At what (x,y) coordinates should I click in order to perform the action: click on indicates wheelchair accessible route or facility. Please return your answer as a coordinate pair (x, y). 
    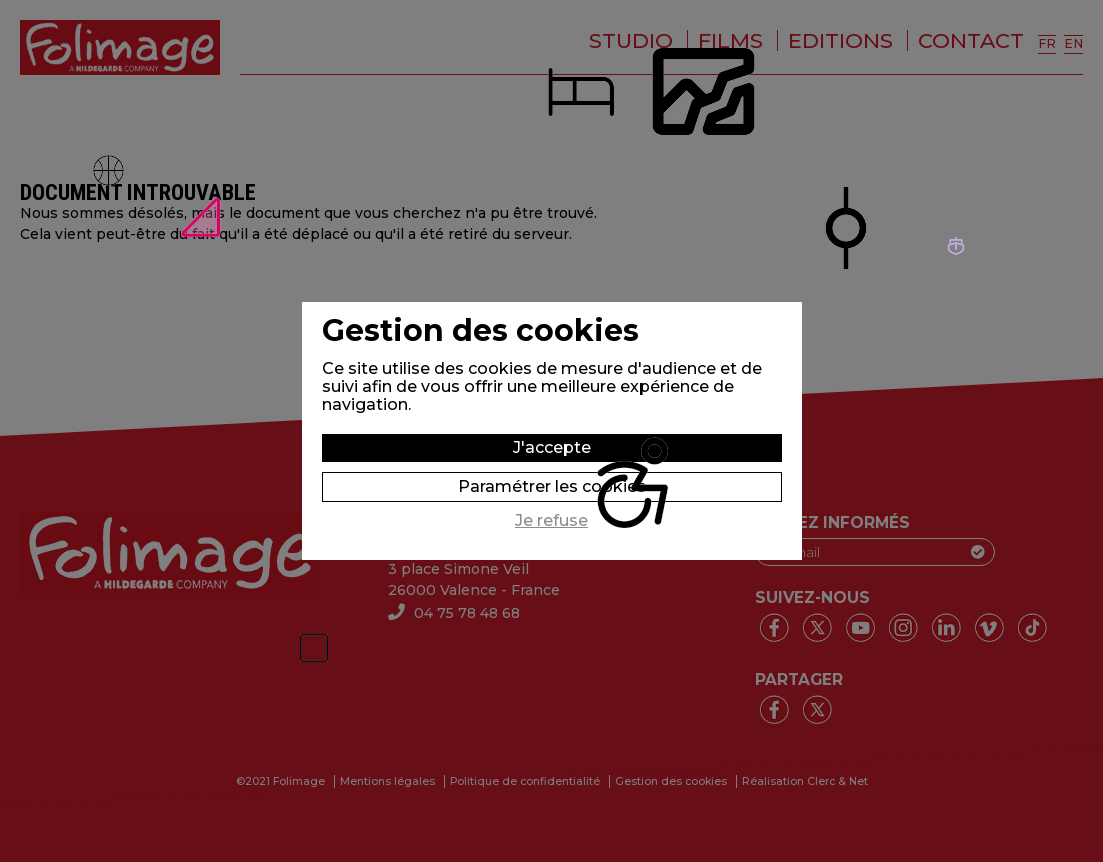
    Looking at the image, I should click on (634, 484).